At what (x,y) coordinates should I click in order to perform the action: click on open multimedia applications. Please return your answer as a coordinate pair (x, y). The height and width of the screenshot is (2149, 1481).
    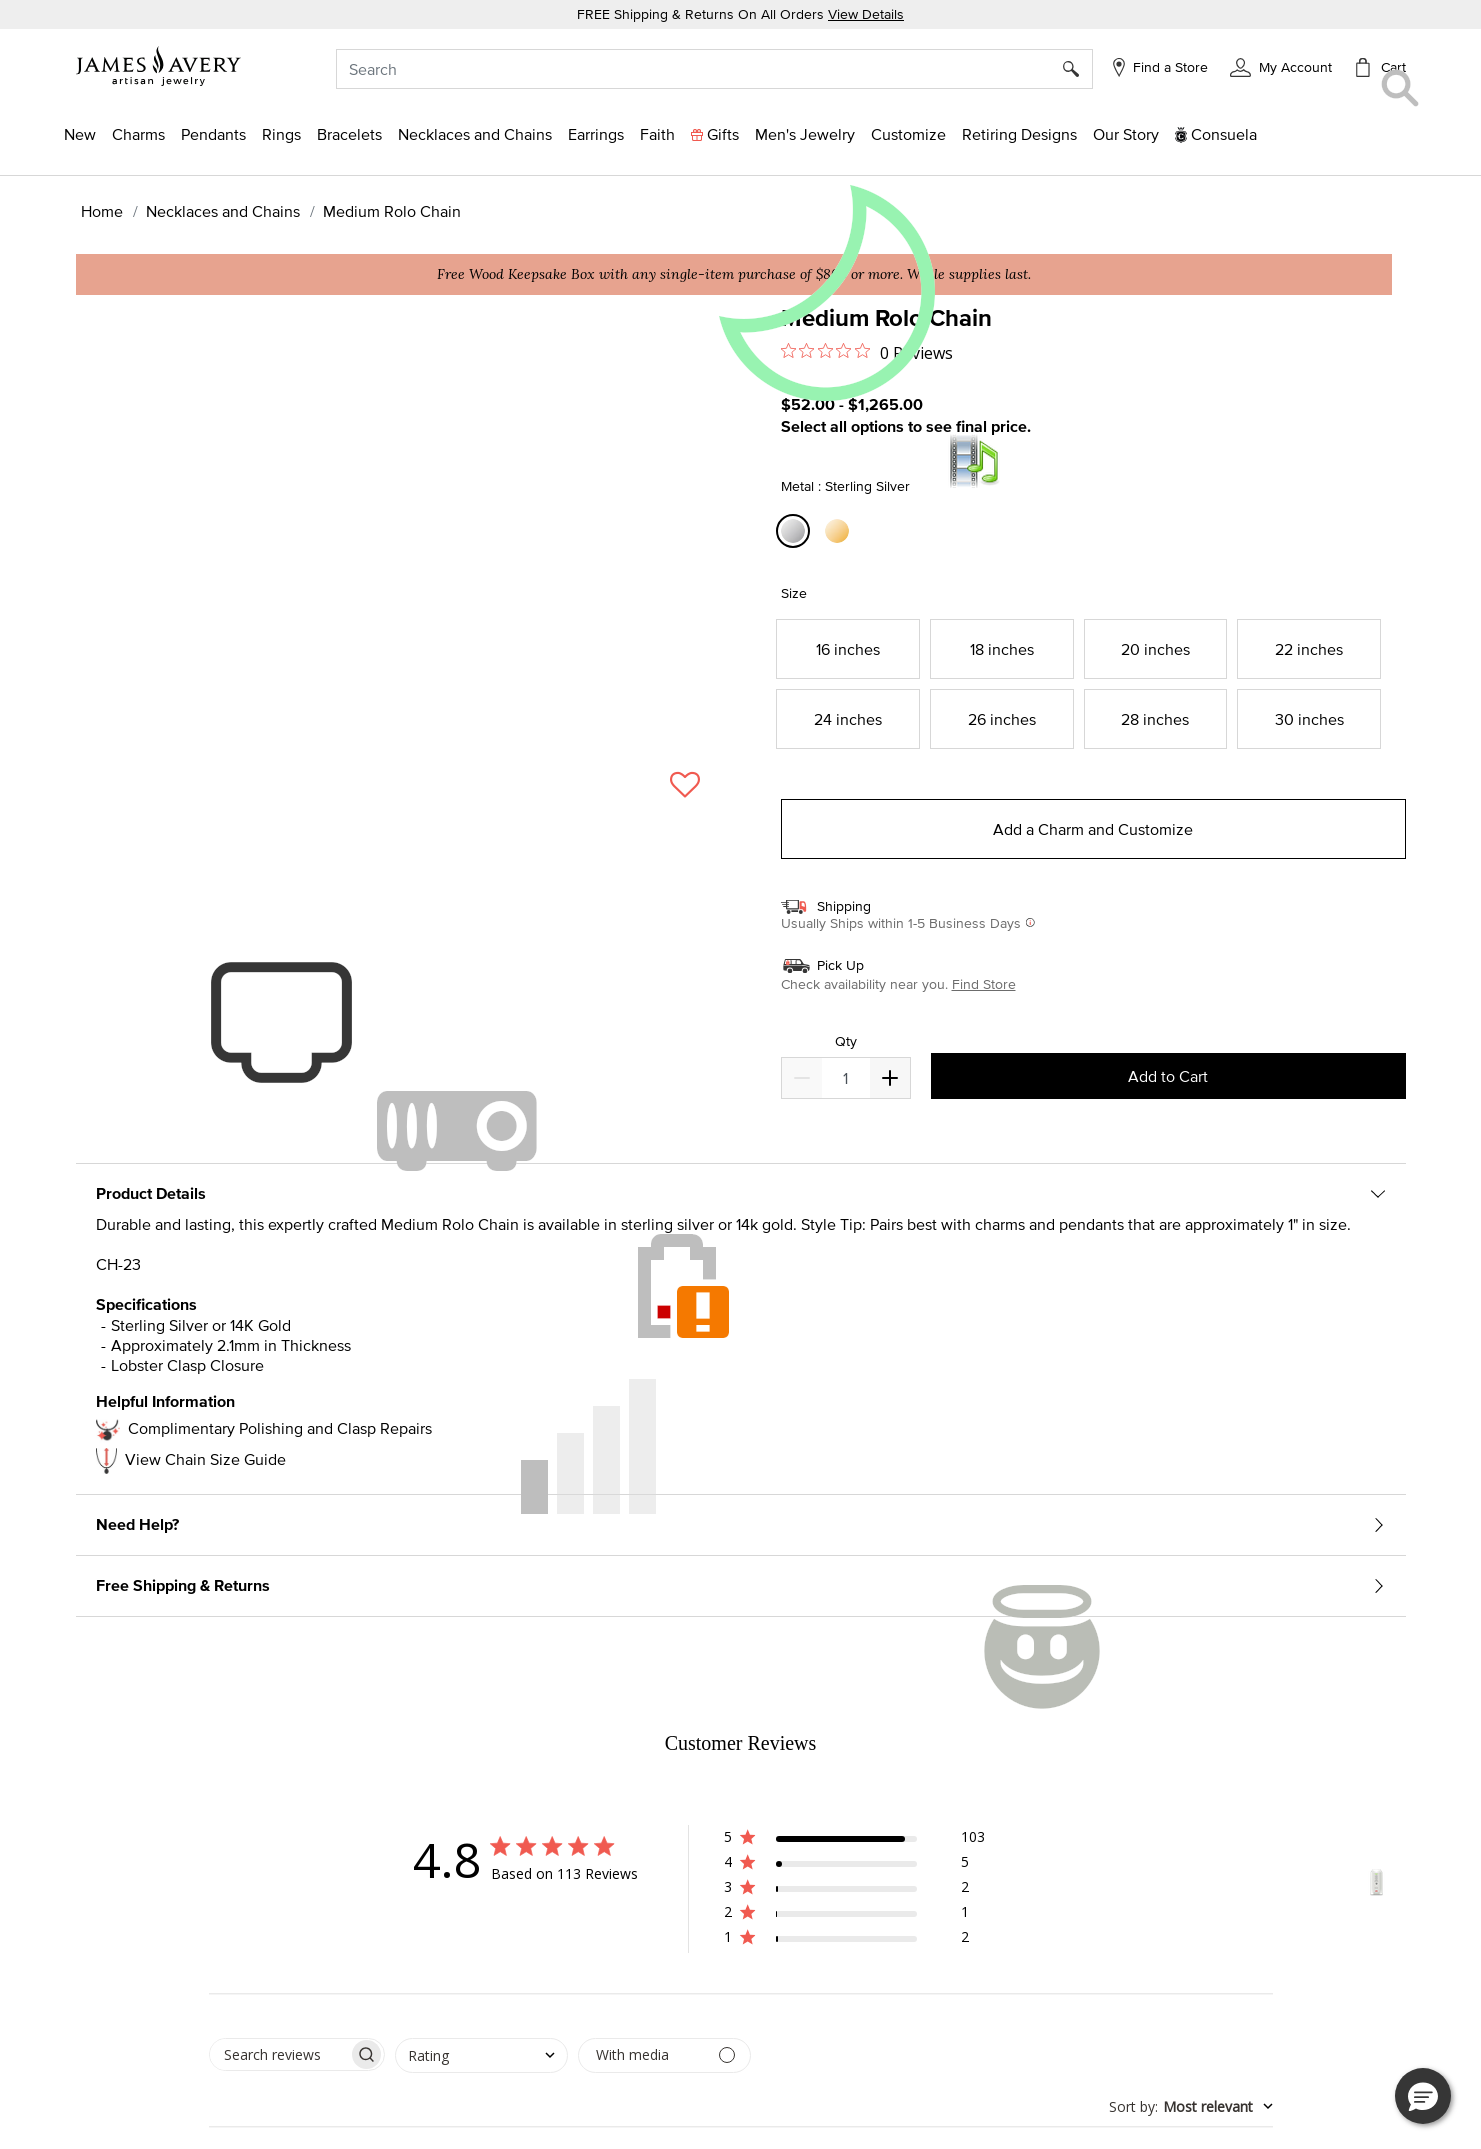
    Looking at the image, I should click on (974, 461).